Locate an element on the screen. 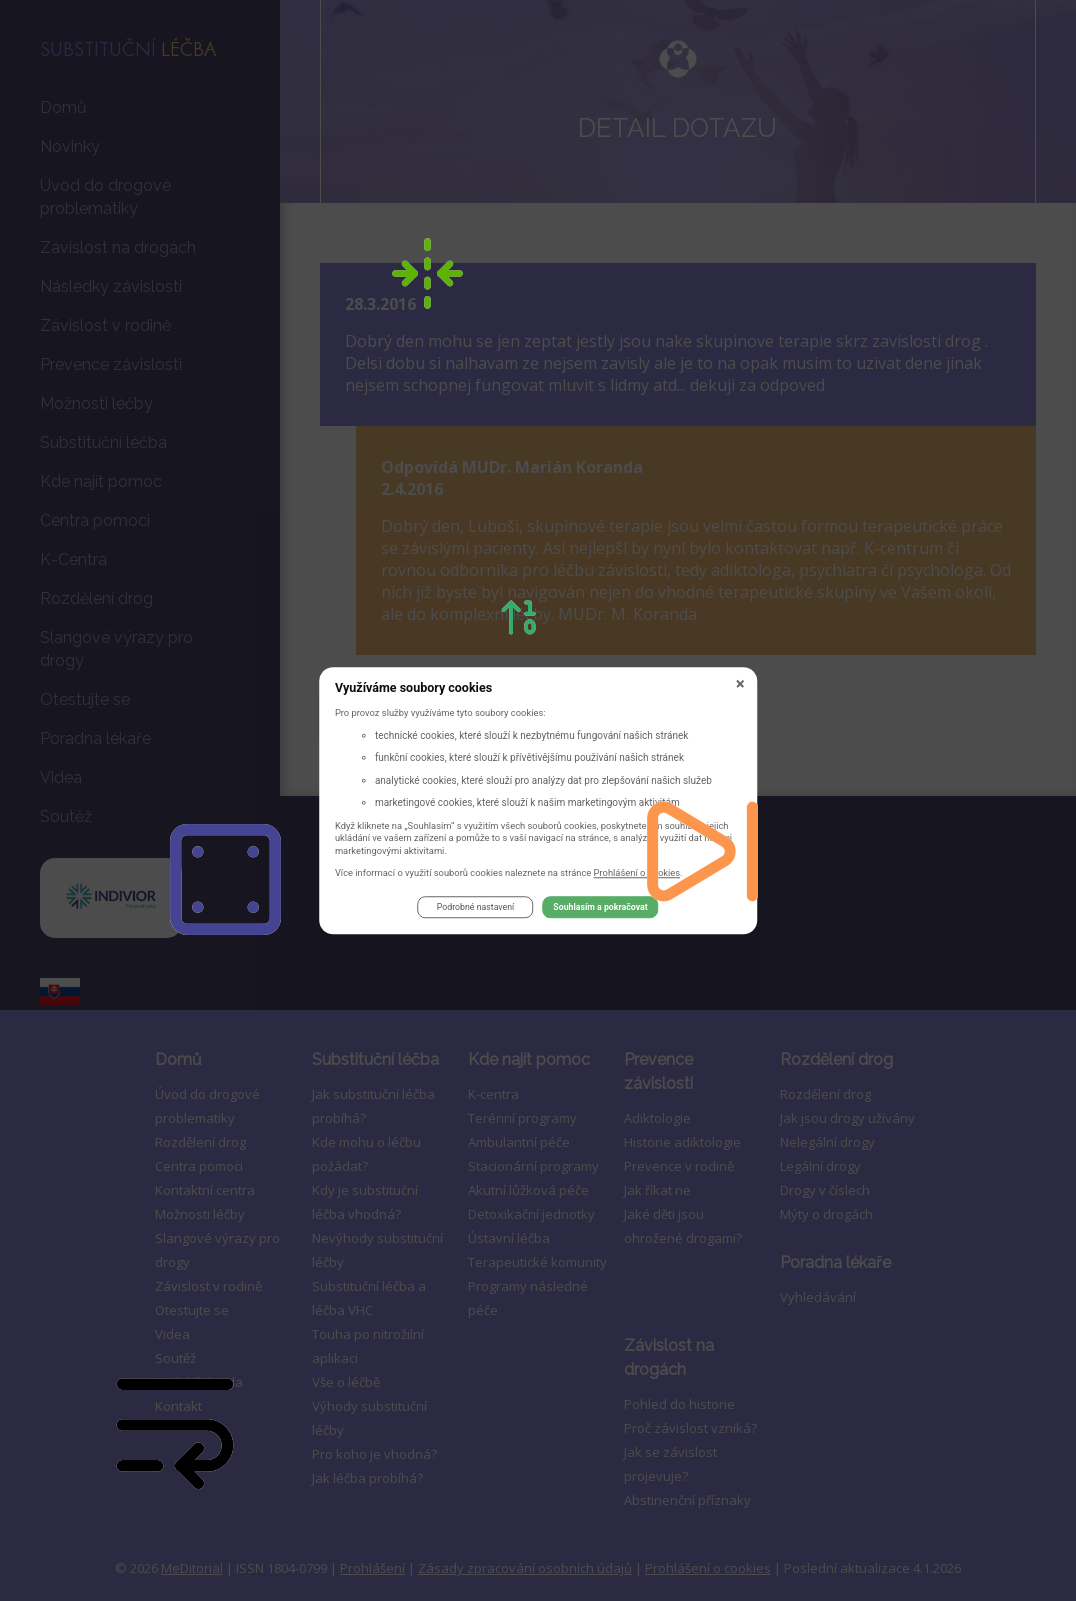 This screenshot has width=1076, height=1601. open inspection panel or diagnostic view is located at coordinates (225, 879).